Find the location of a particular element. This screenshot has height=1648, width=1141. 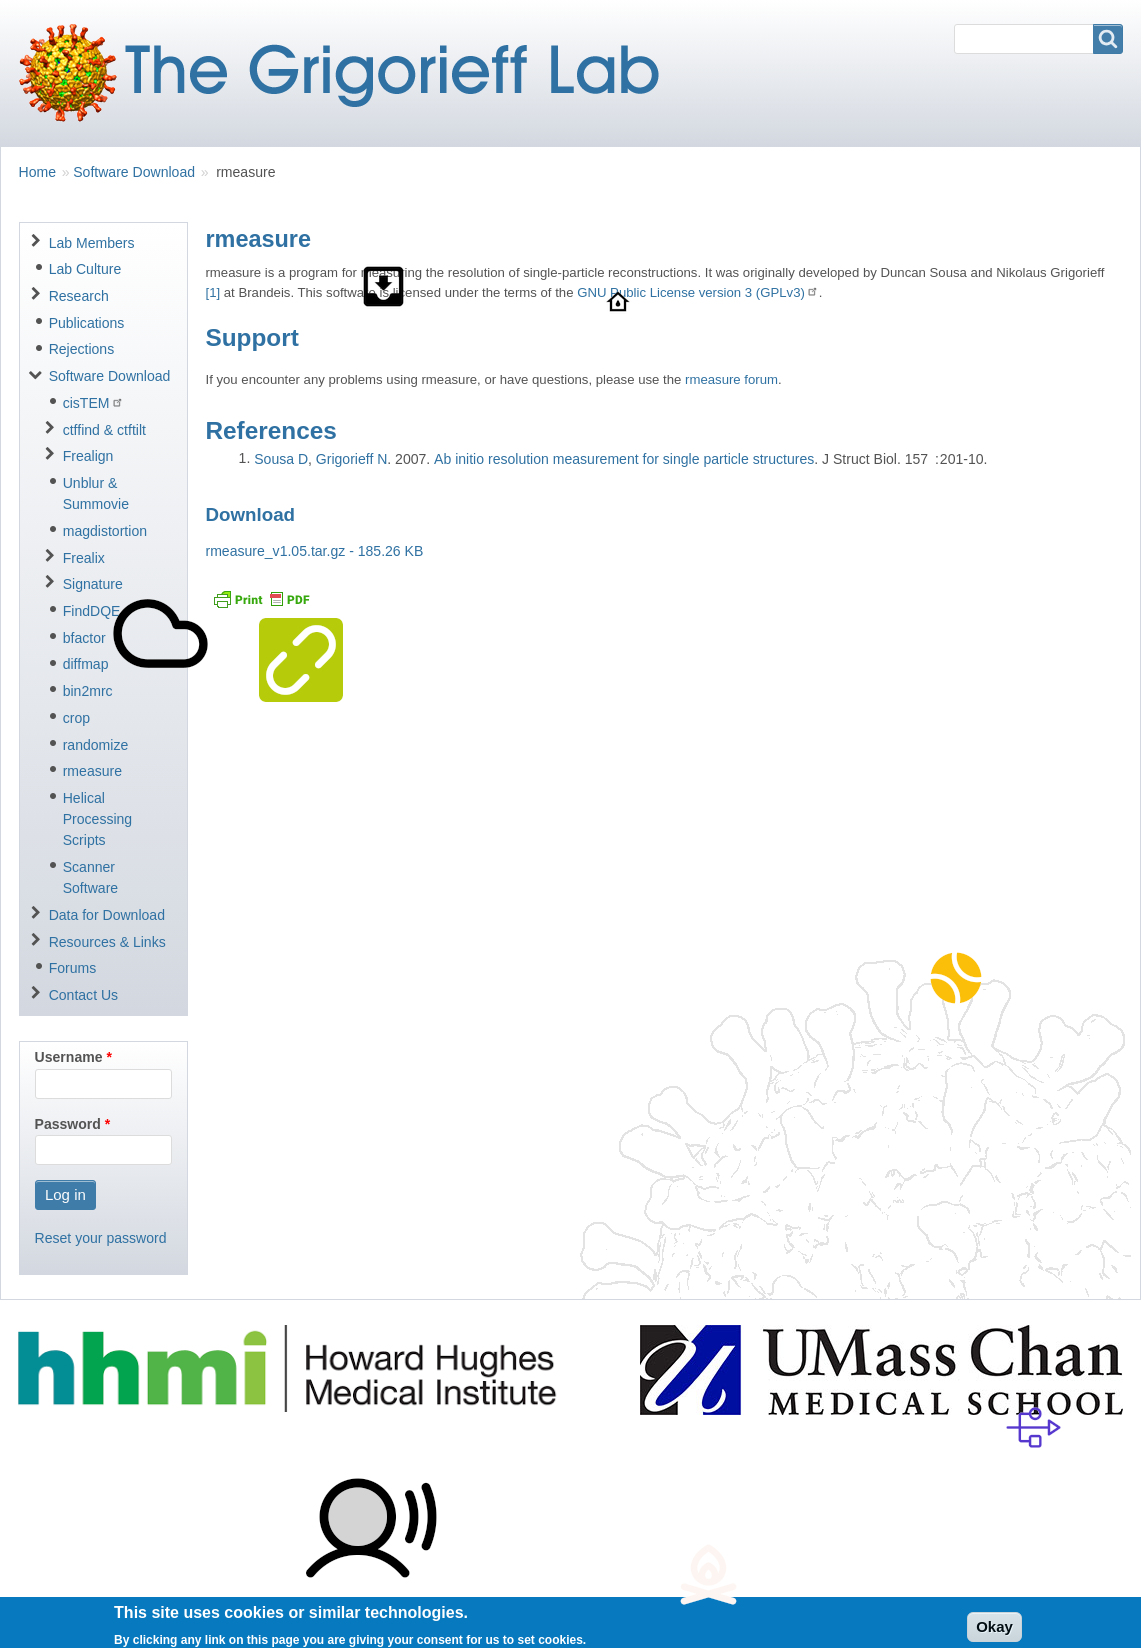

connect a USB device is located at coordinates (1033, 1427).